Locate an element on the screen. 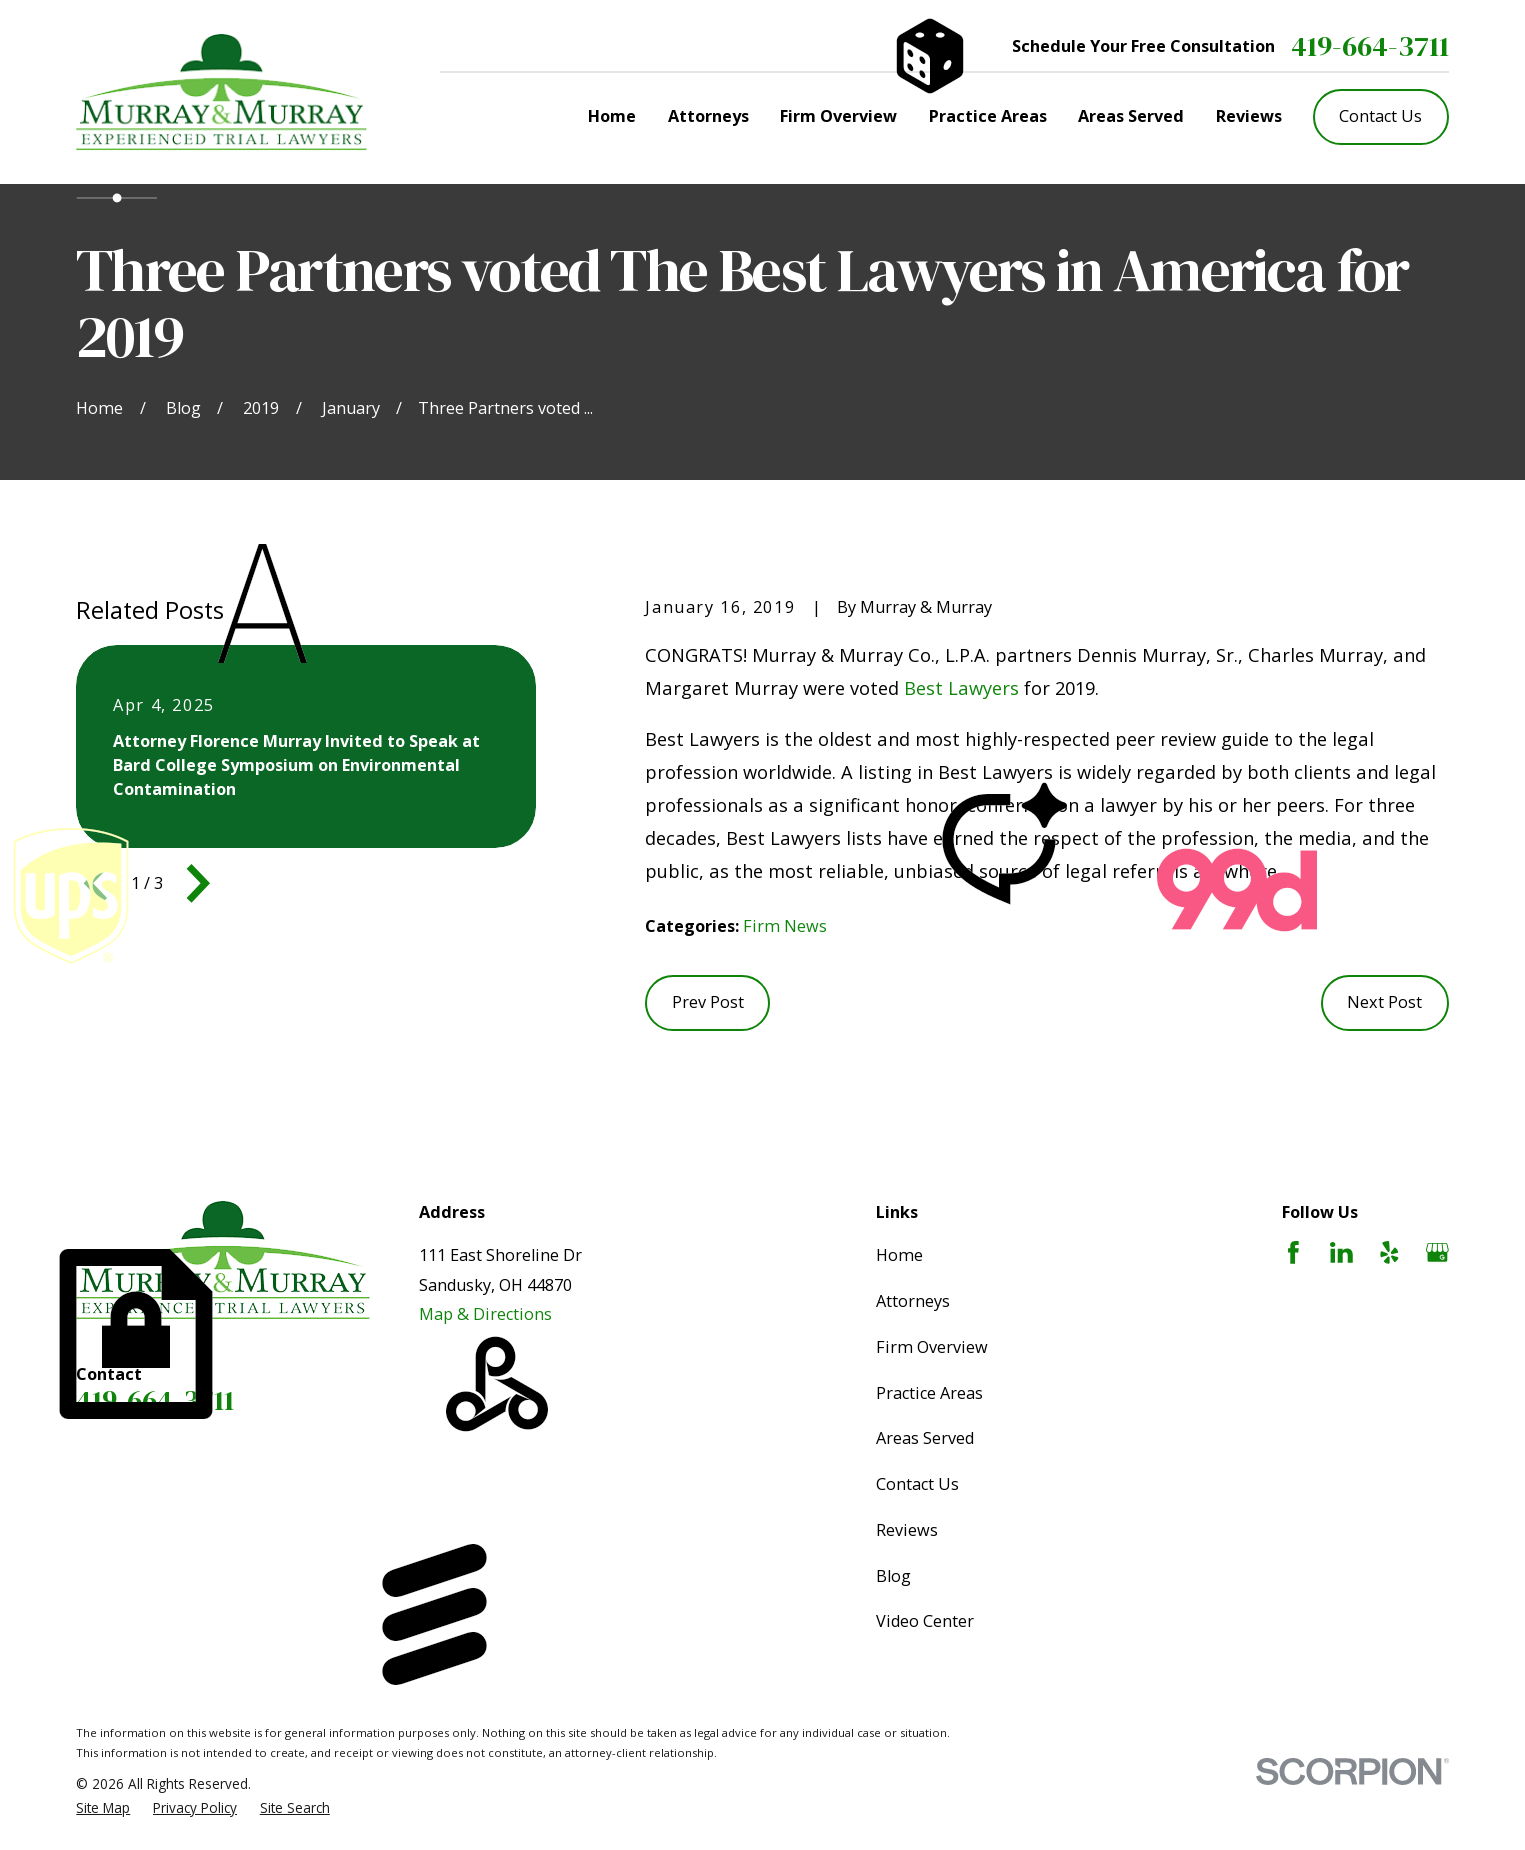  randomize or shuffle content is located at coordinates (930, 56).